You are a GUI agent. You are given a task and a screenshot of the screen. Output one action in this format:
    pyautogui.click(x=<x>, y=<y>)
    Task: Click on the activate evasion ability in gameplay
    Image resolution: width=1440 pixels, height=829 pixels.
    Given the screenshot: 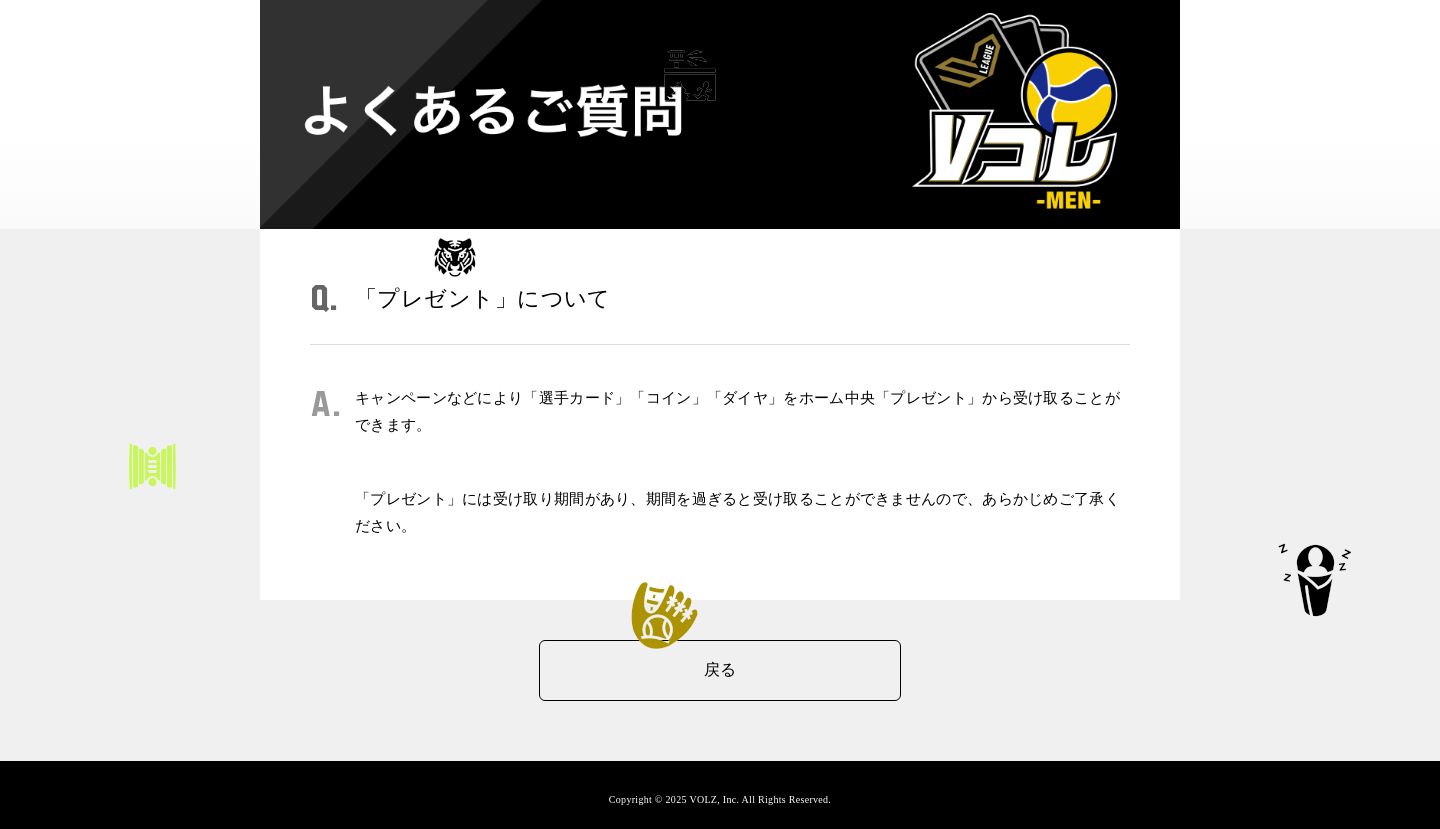 What is the action you would take?
    pyautogui.click(x=690, y=75)
    